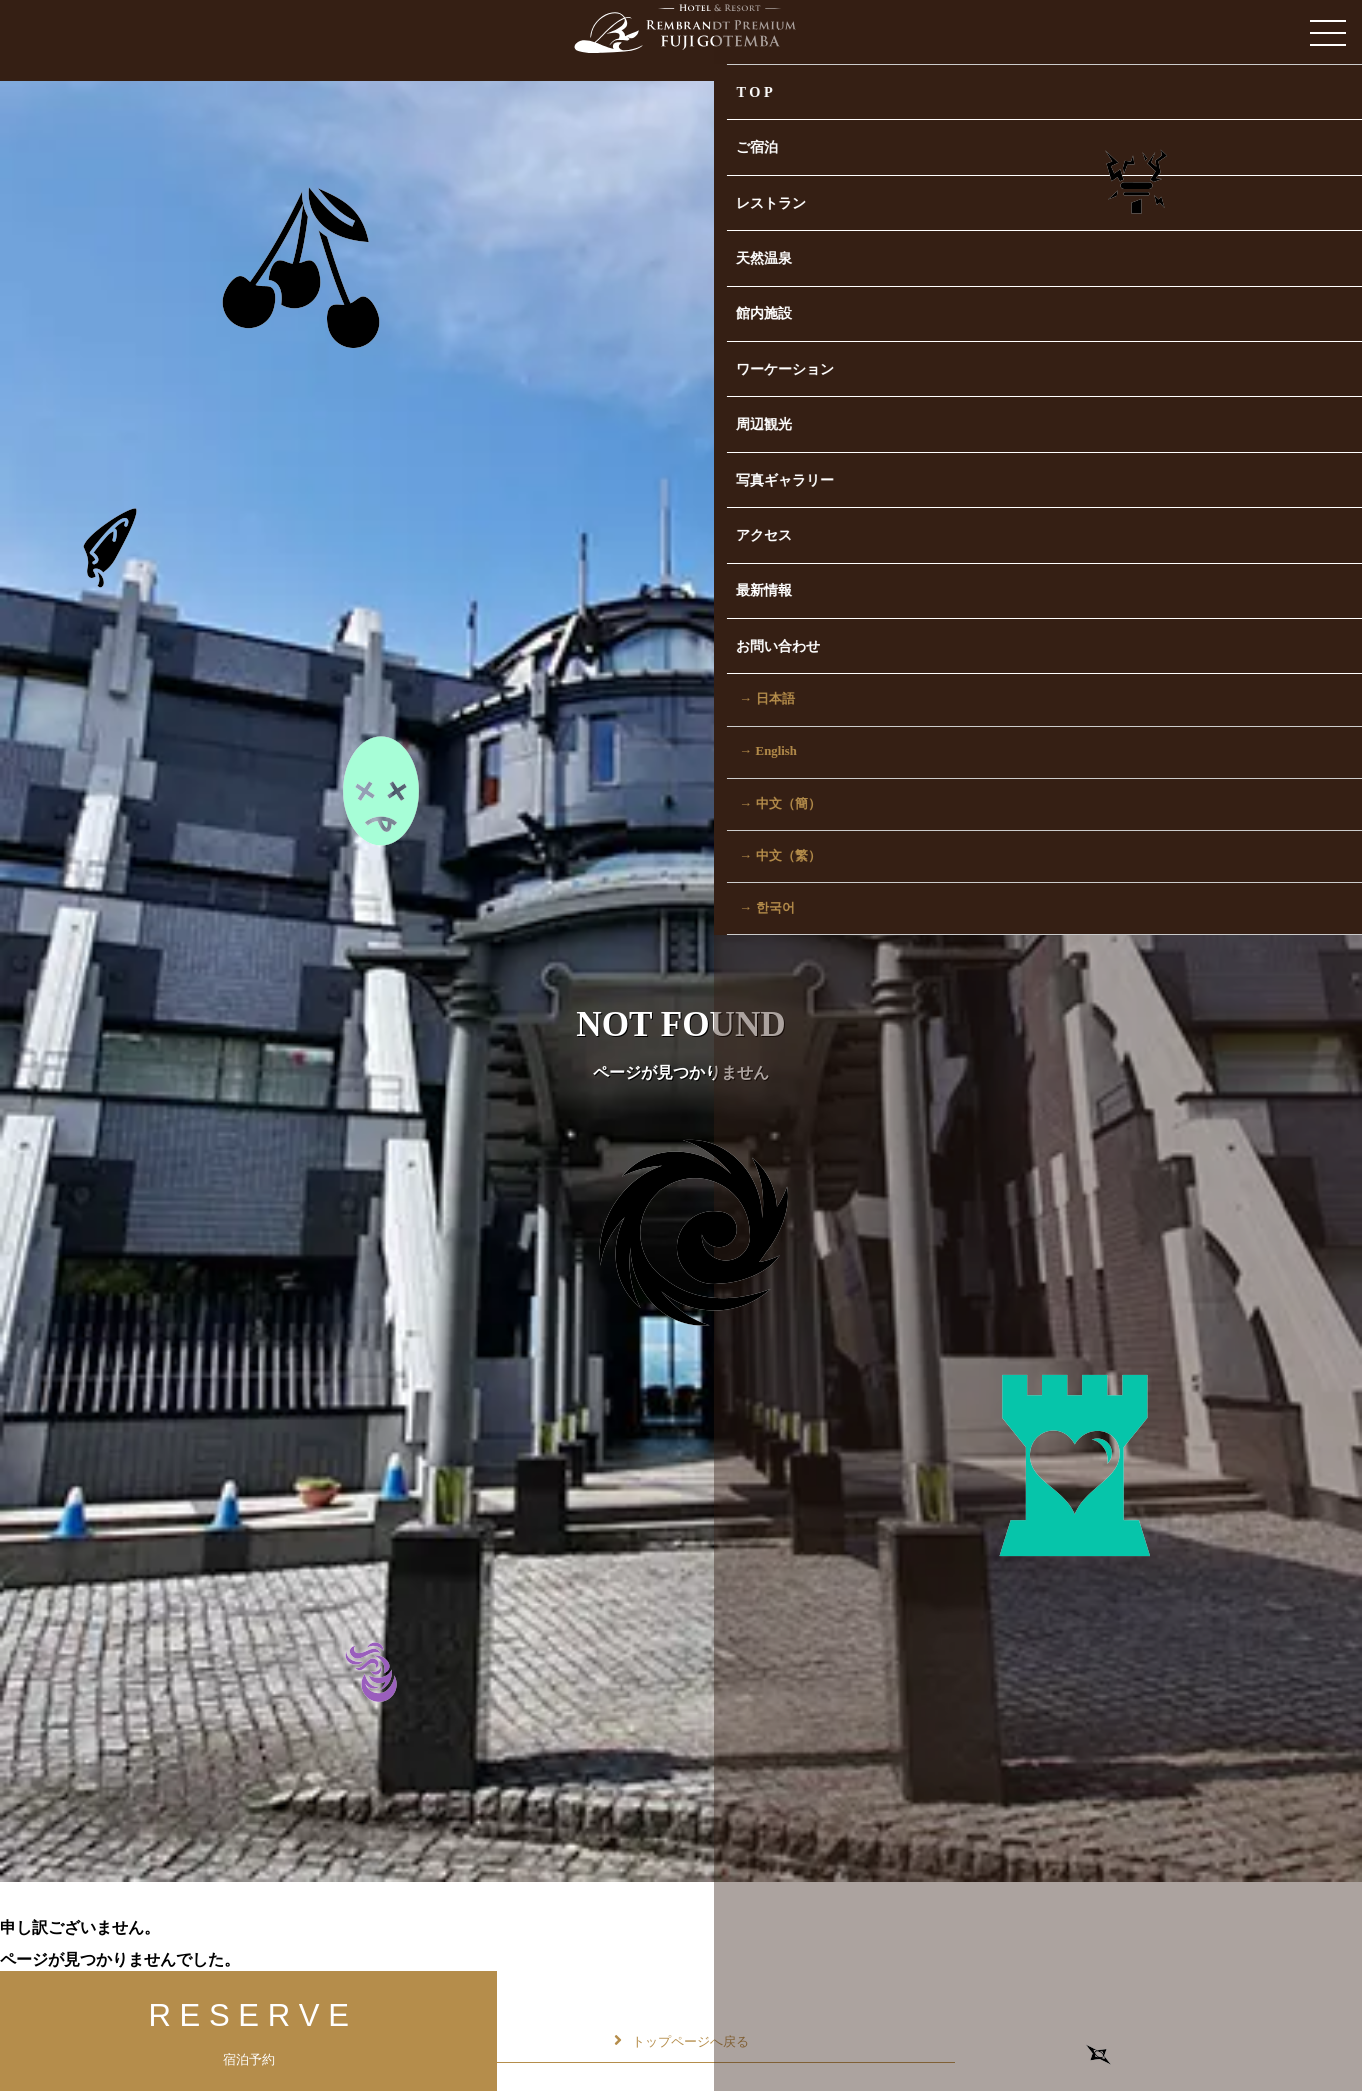 This screenshot has width=1362, height=2091. What do you see at coordinates (1098, 2054) in the screenshot?
I see `mark as favorite` at bounding box center [1098, 2054].